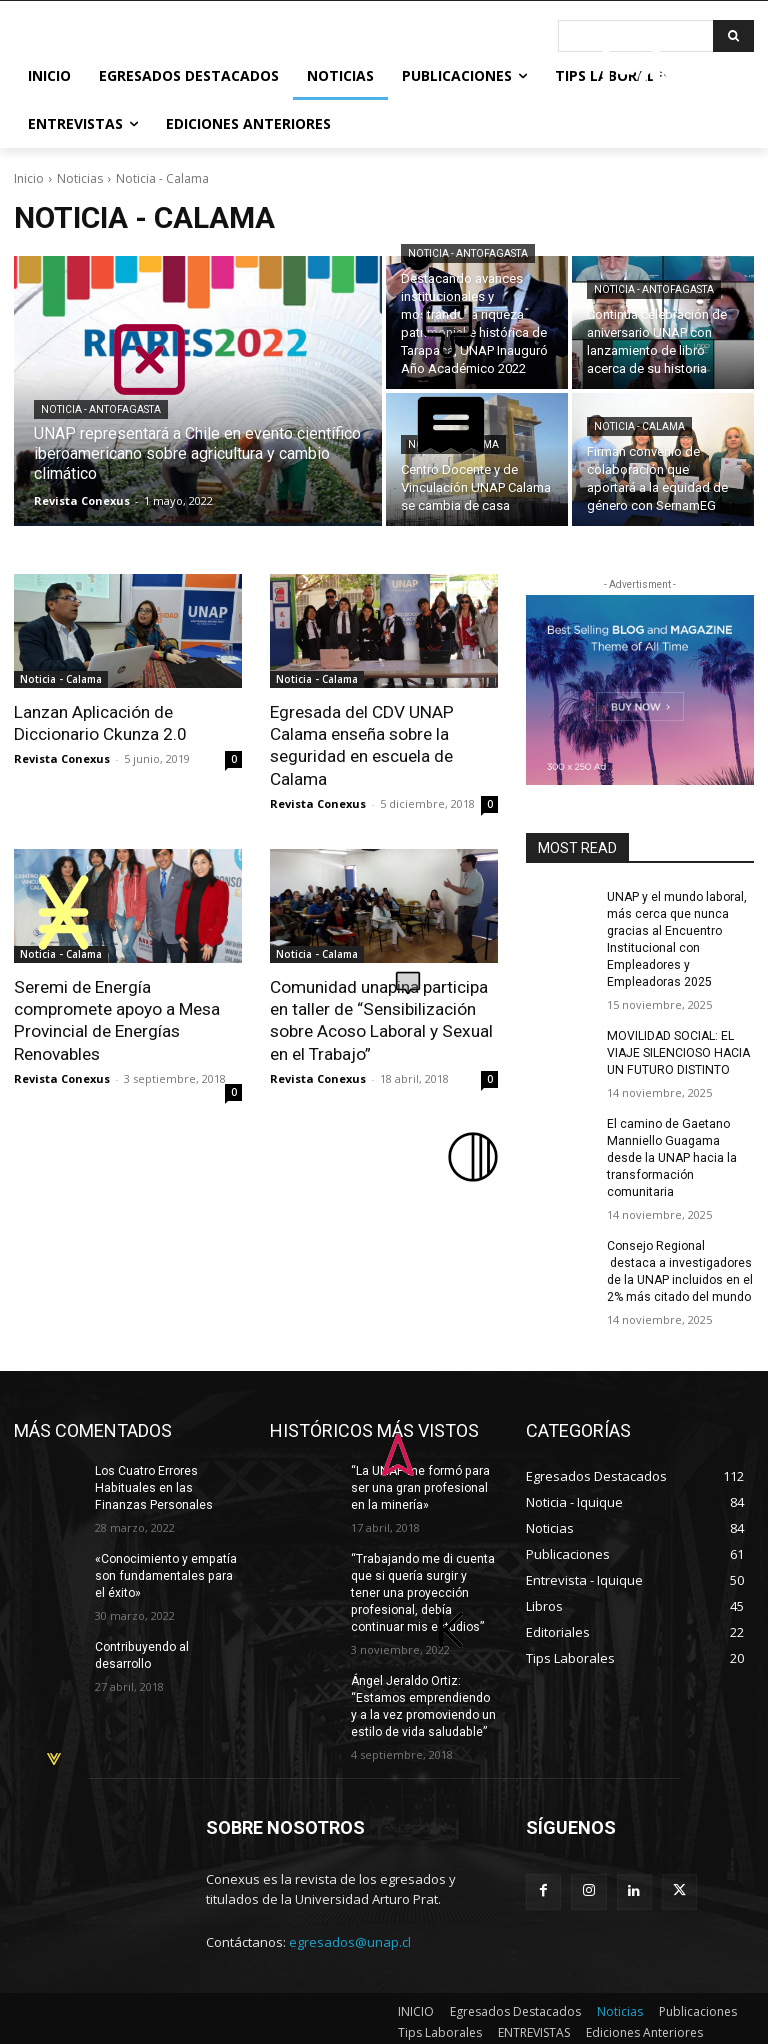  What do you see at coordinates (63, 912) in the screenshot?
I see `view or select nano cryptocurrency` at bounding box center [63, 912].